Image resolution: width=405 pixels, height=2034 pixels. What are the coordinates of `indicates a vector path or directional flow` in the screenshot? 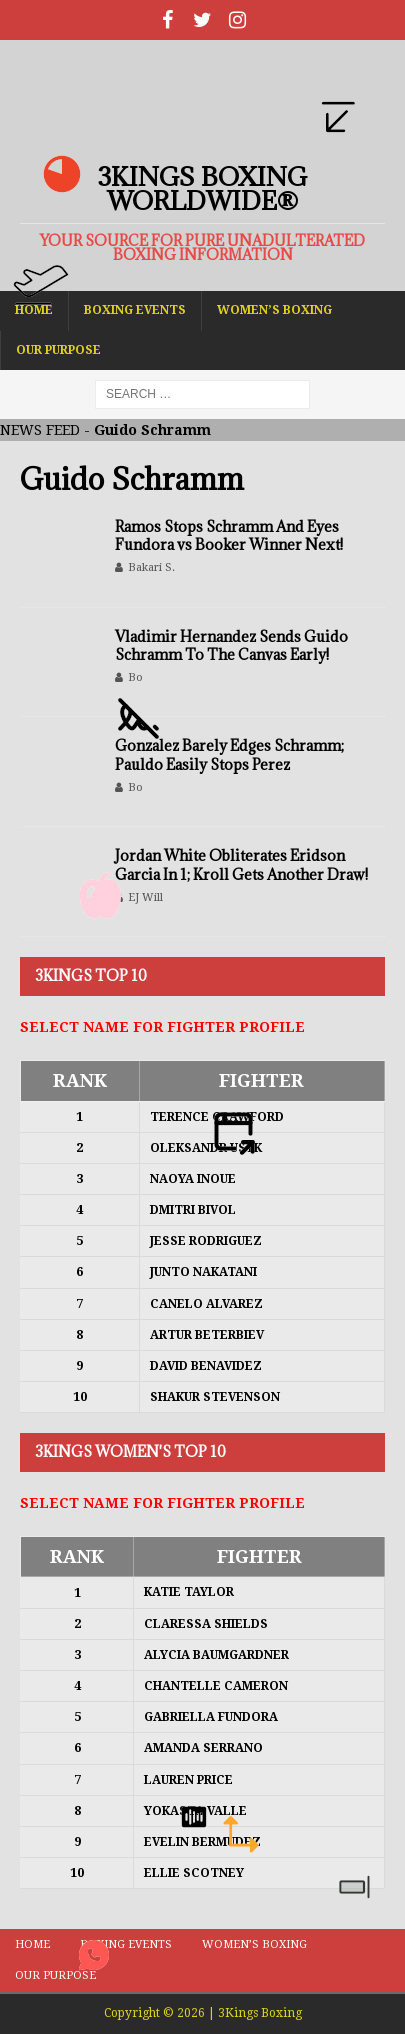 It's located at (239, 1833).